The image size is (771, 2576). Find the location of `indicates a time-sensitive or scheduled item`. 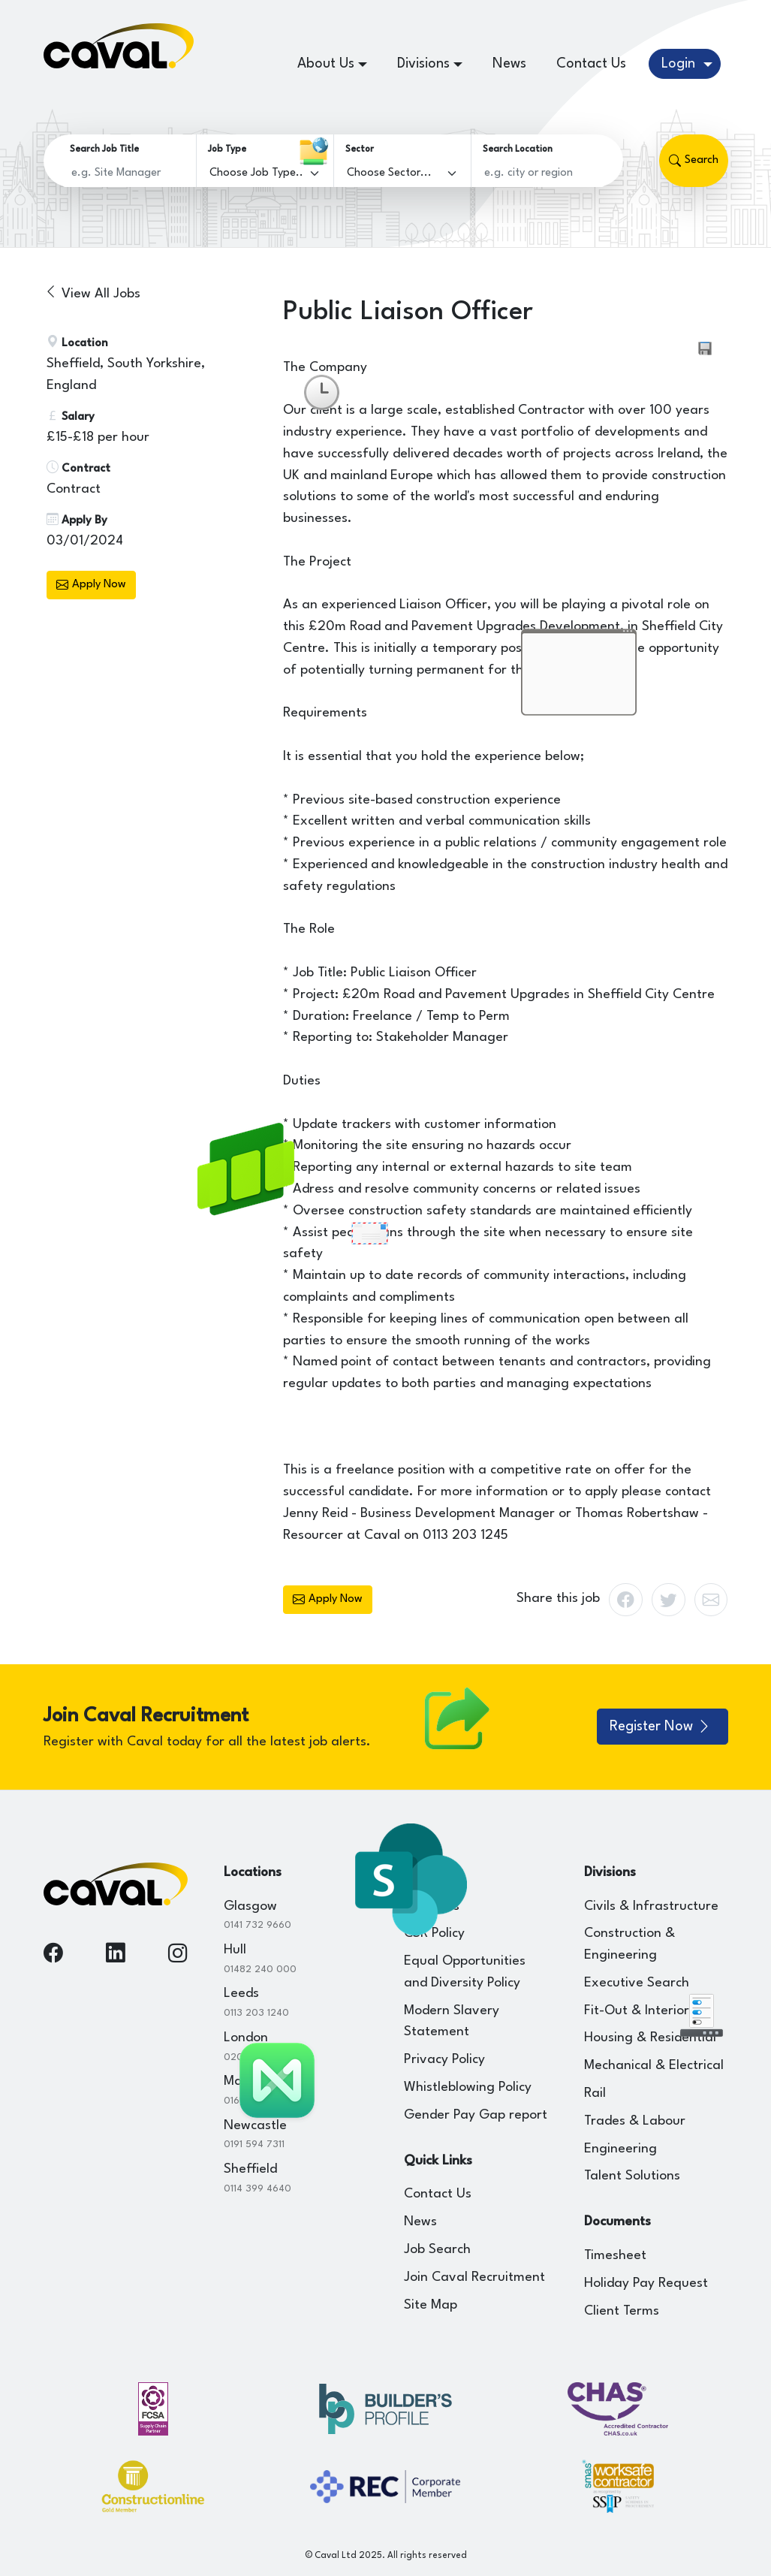

indicates a time-sensitive or scheduled item is located at coordinates (321, 392).